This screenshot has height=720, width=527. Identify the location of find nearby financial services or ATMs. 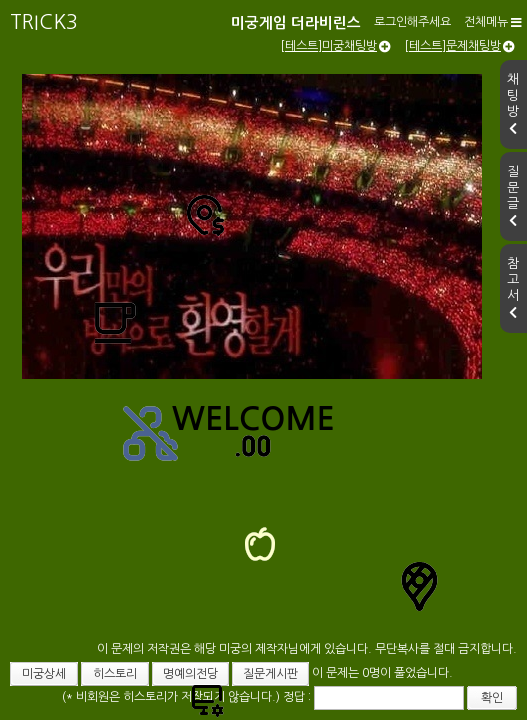
(204, 214).